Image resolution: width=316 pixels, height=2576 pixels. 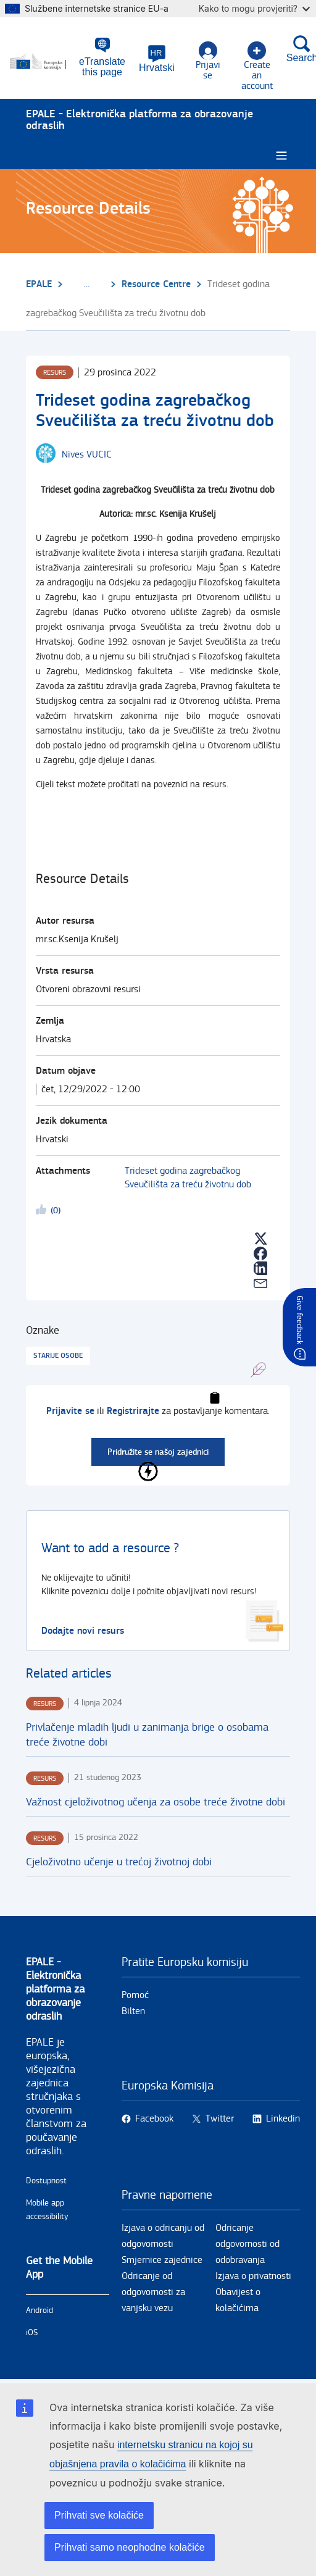 What do you see at coordinates (148, 1471) in the screenshot?
I see `indicates offline or cached content available` at bounding box center [148, 1471].